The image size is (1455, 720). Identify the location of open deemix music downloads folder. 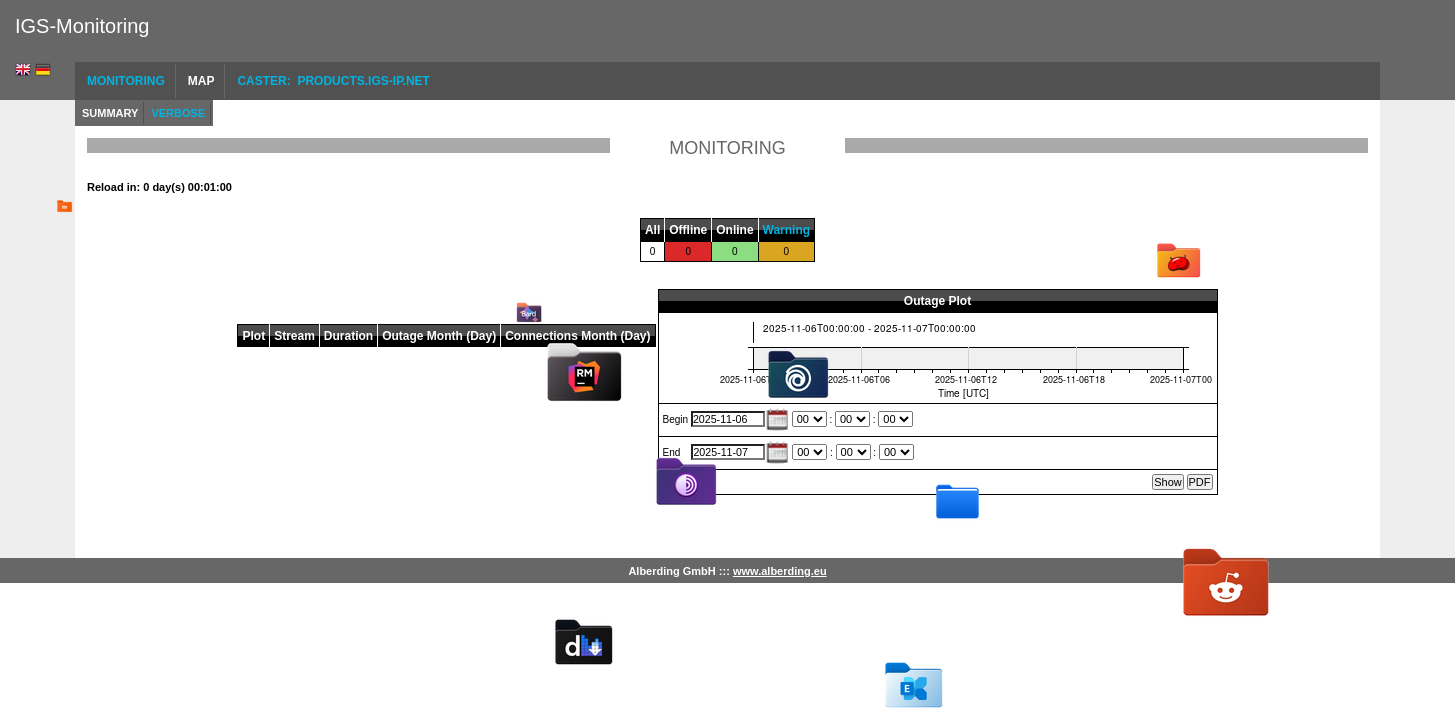
(583, 643).